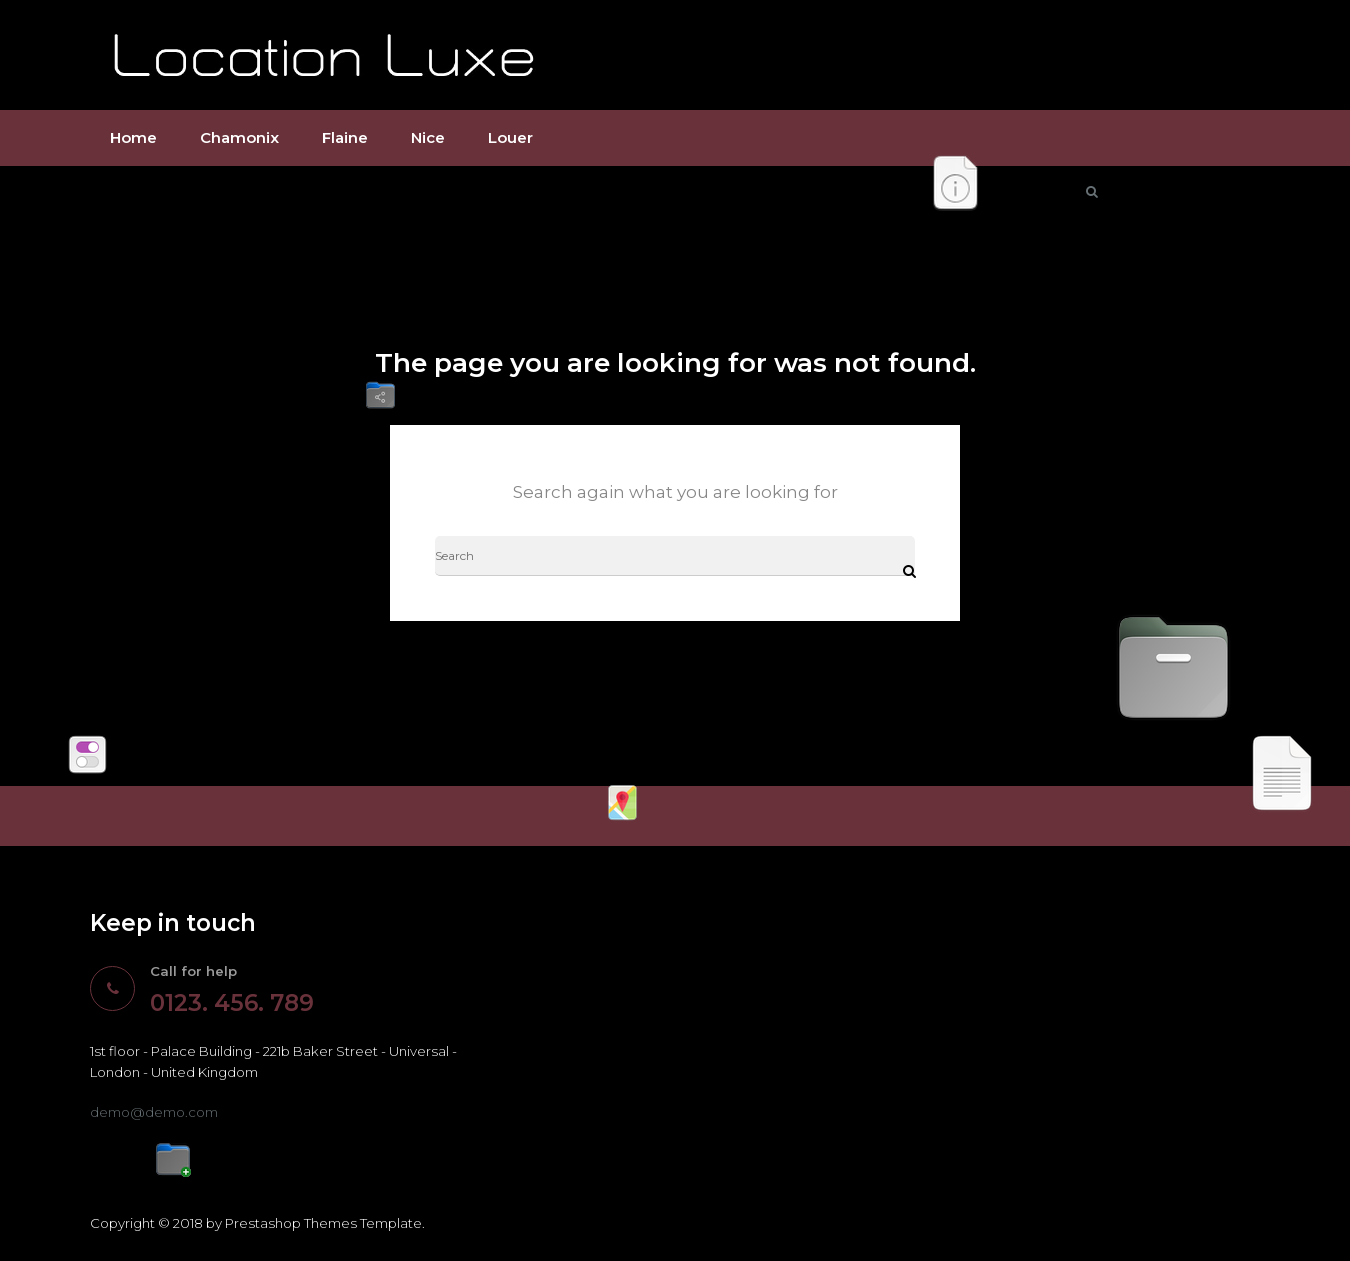 This screenshot has height=1261, width=1350. I want to click on create a new folder, so click(173, 1159).